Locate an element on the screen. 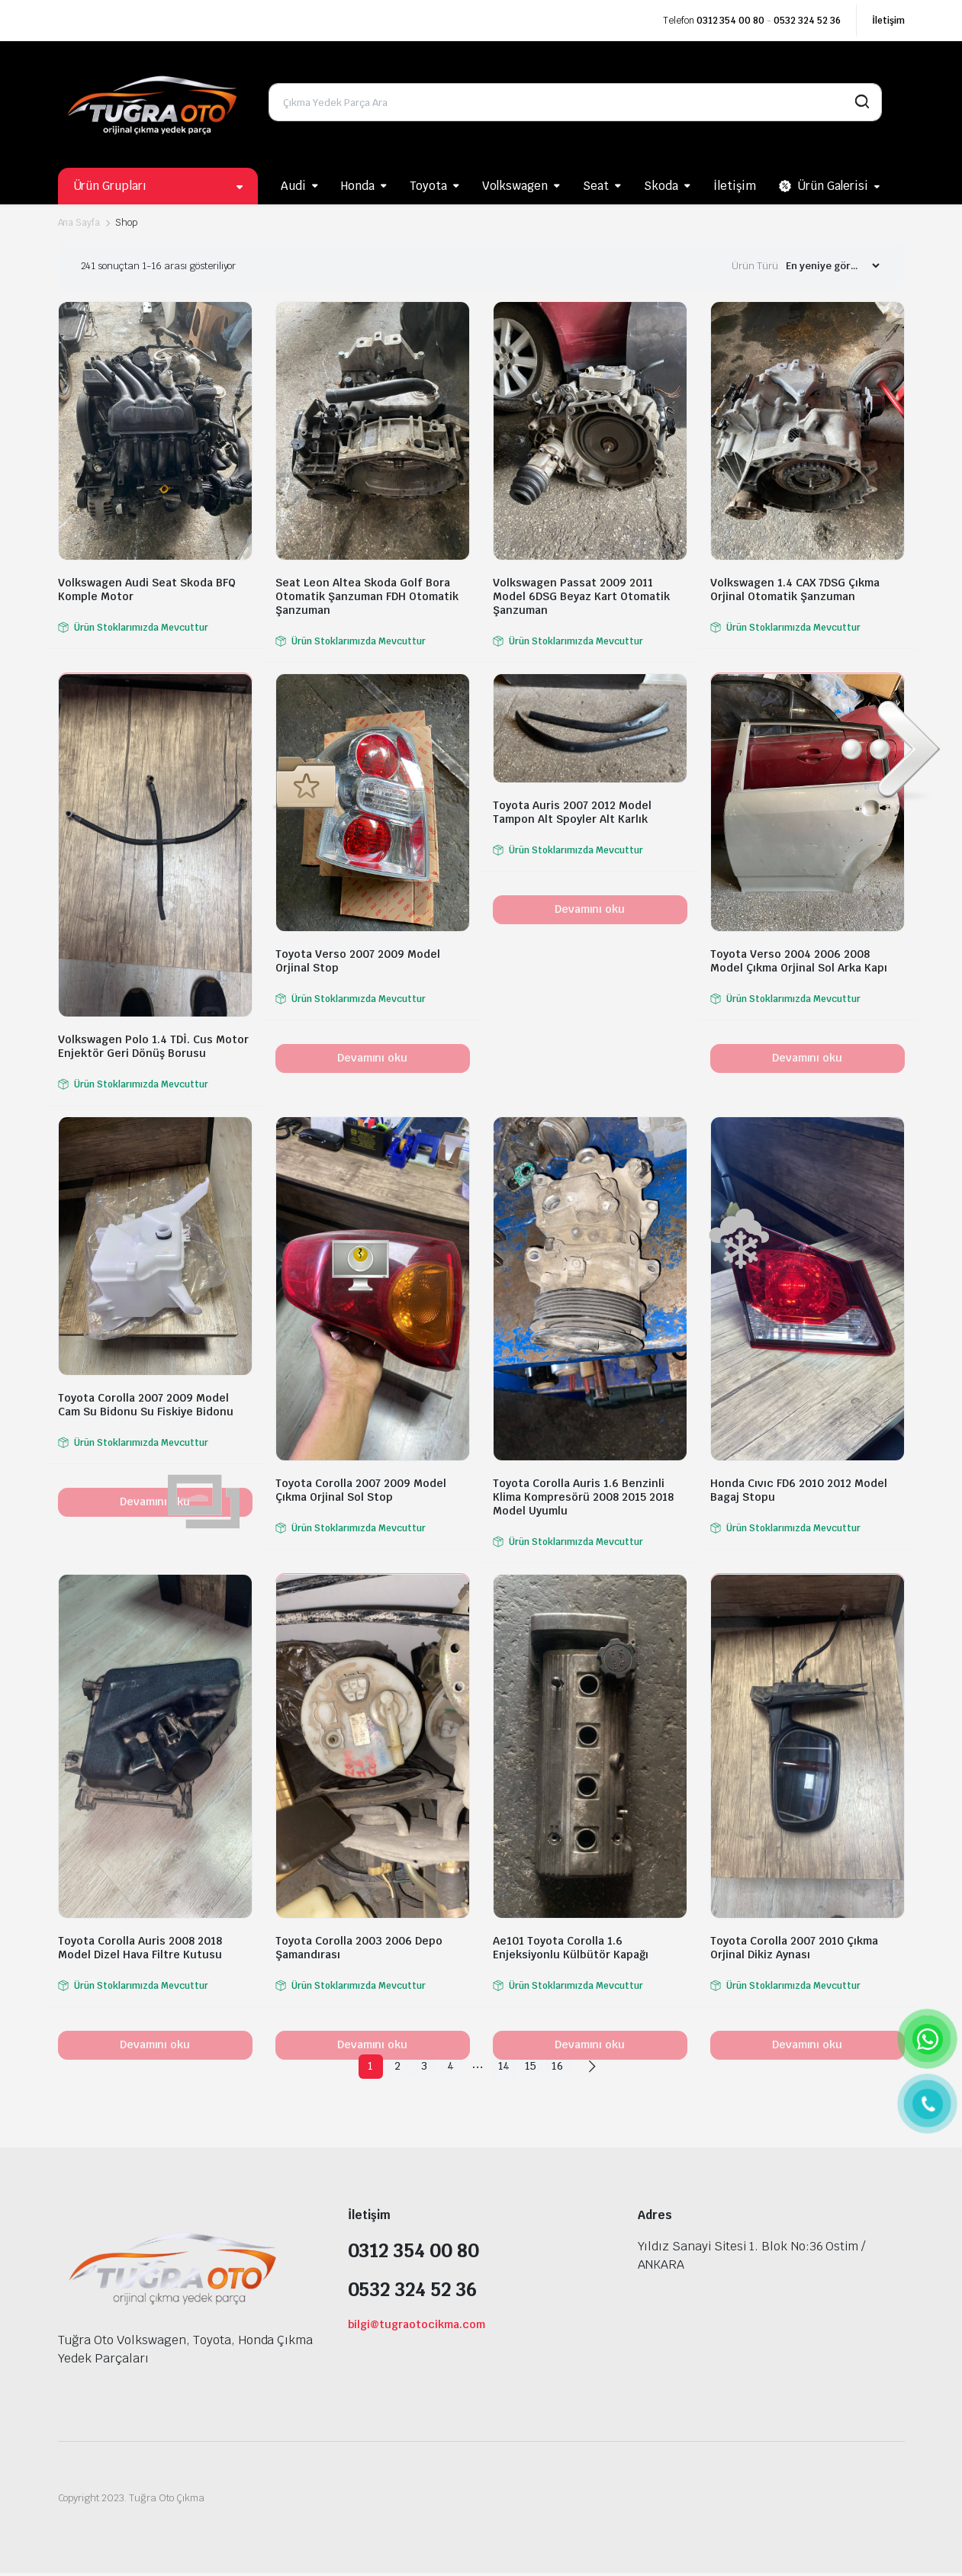  navigate to the next item or page is located at coordinates (890, 749).